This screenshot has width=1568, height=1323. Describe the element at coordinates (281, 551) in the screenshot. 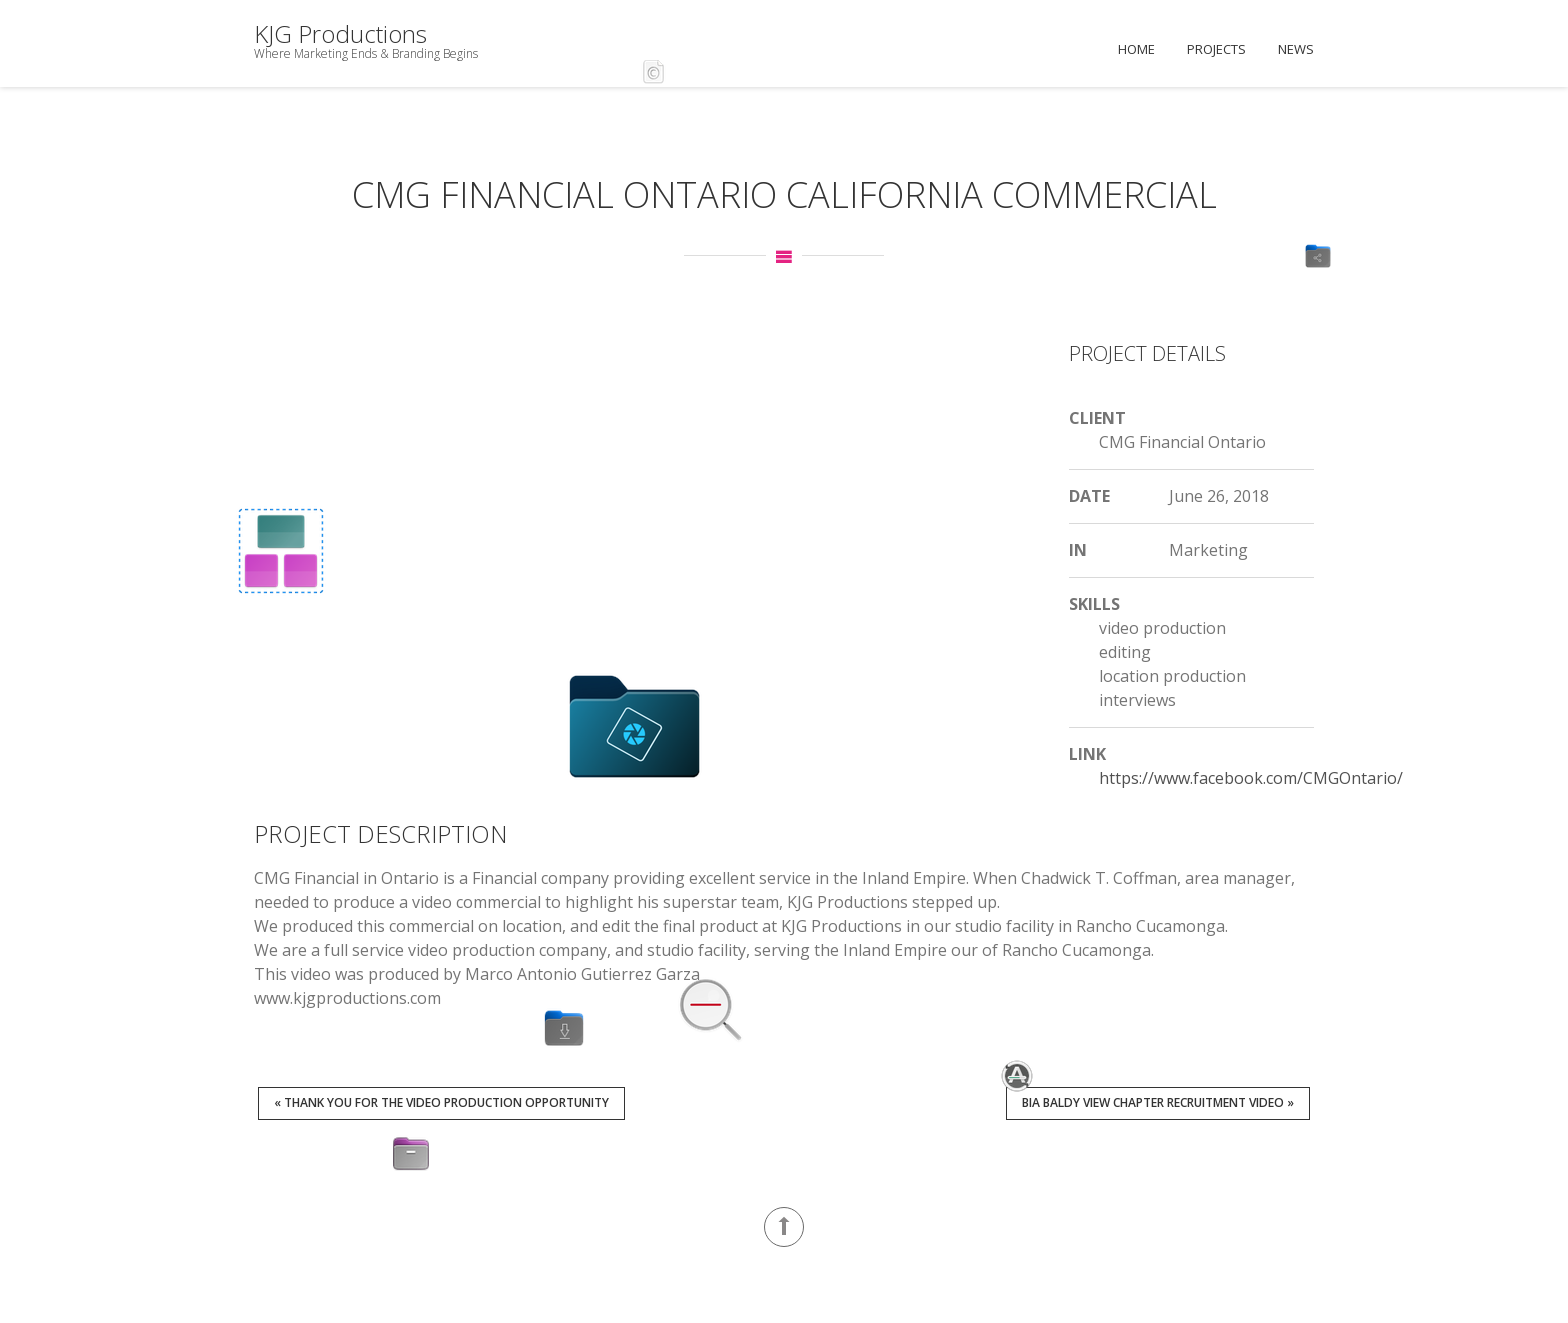

I see `select all items in the current view` at that location.